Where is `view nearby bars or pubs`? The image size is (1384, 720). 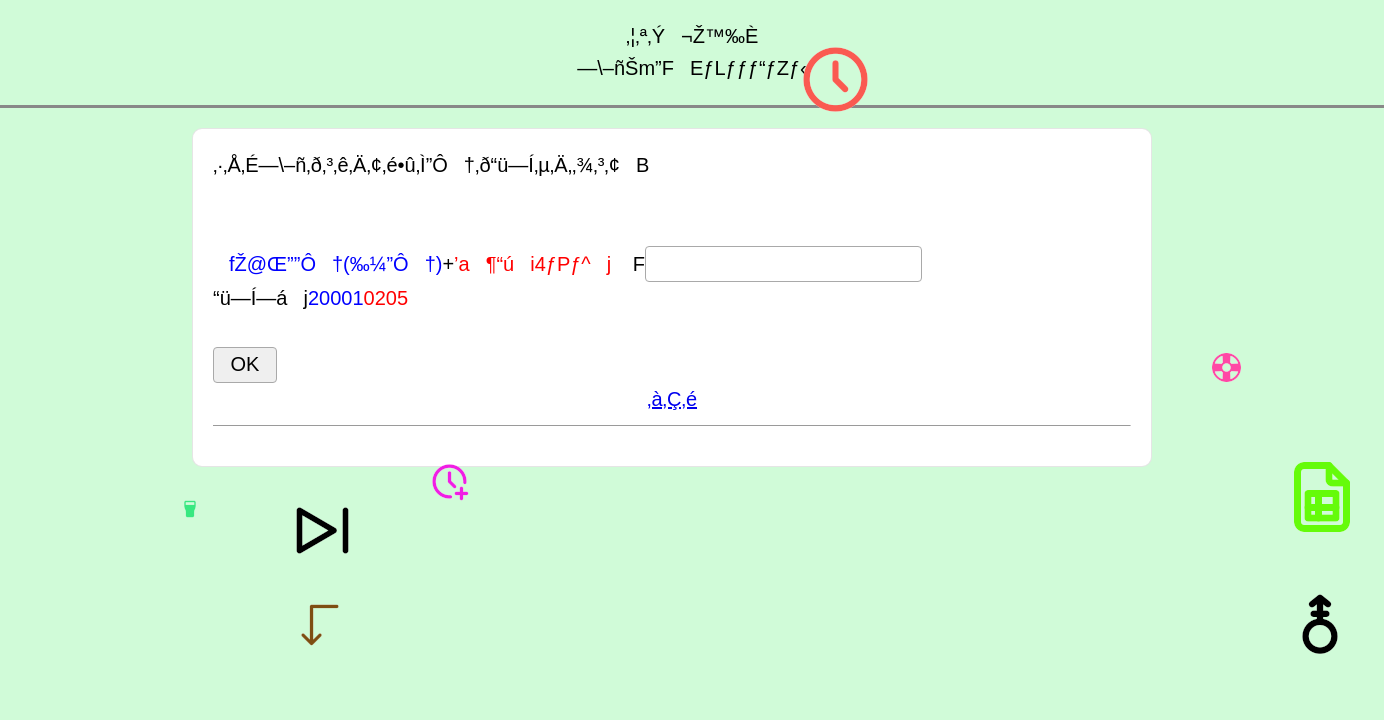 view nearby bars or pubs is located at coordinates (190, 509).